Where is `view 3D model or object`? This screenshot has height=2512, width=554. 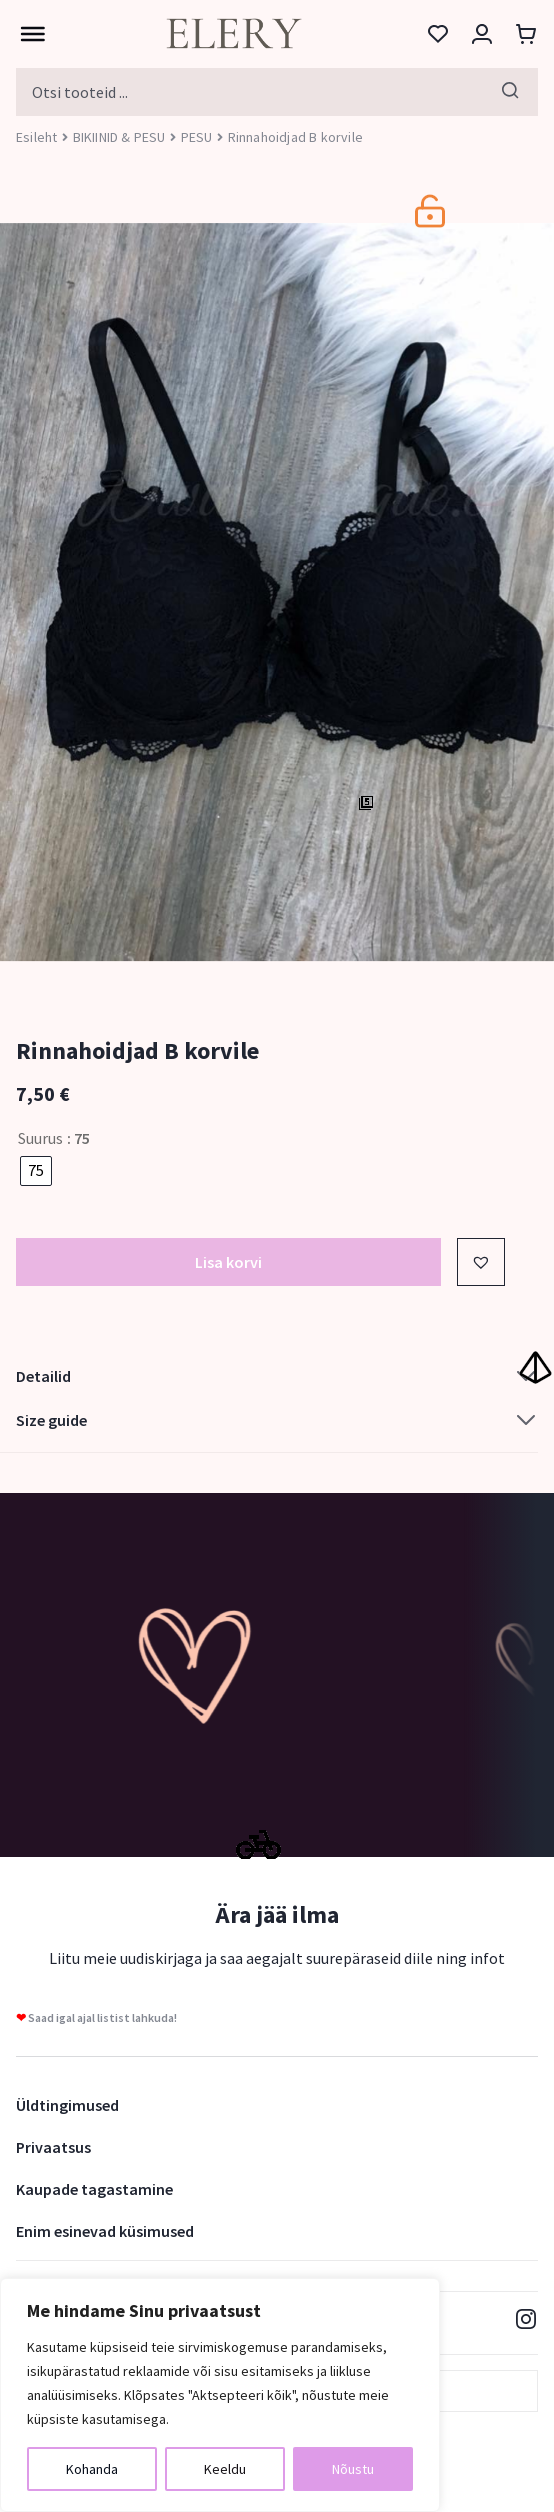
view 3D model or object is located at coordinates (535, 1367).